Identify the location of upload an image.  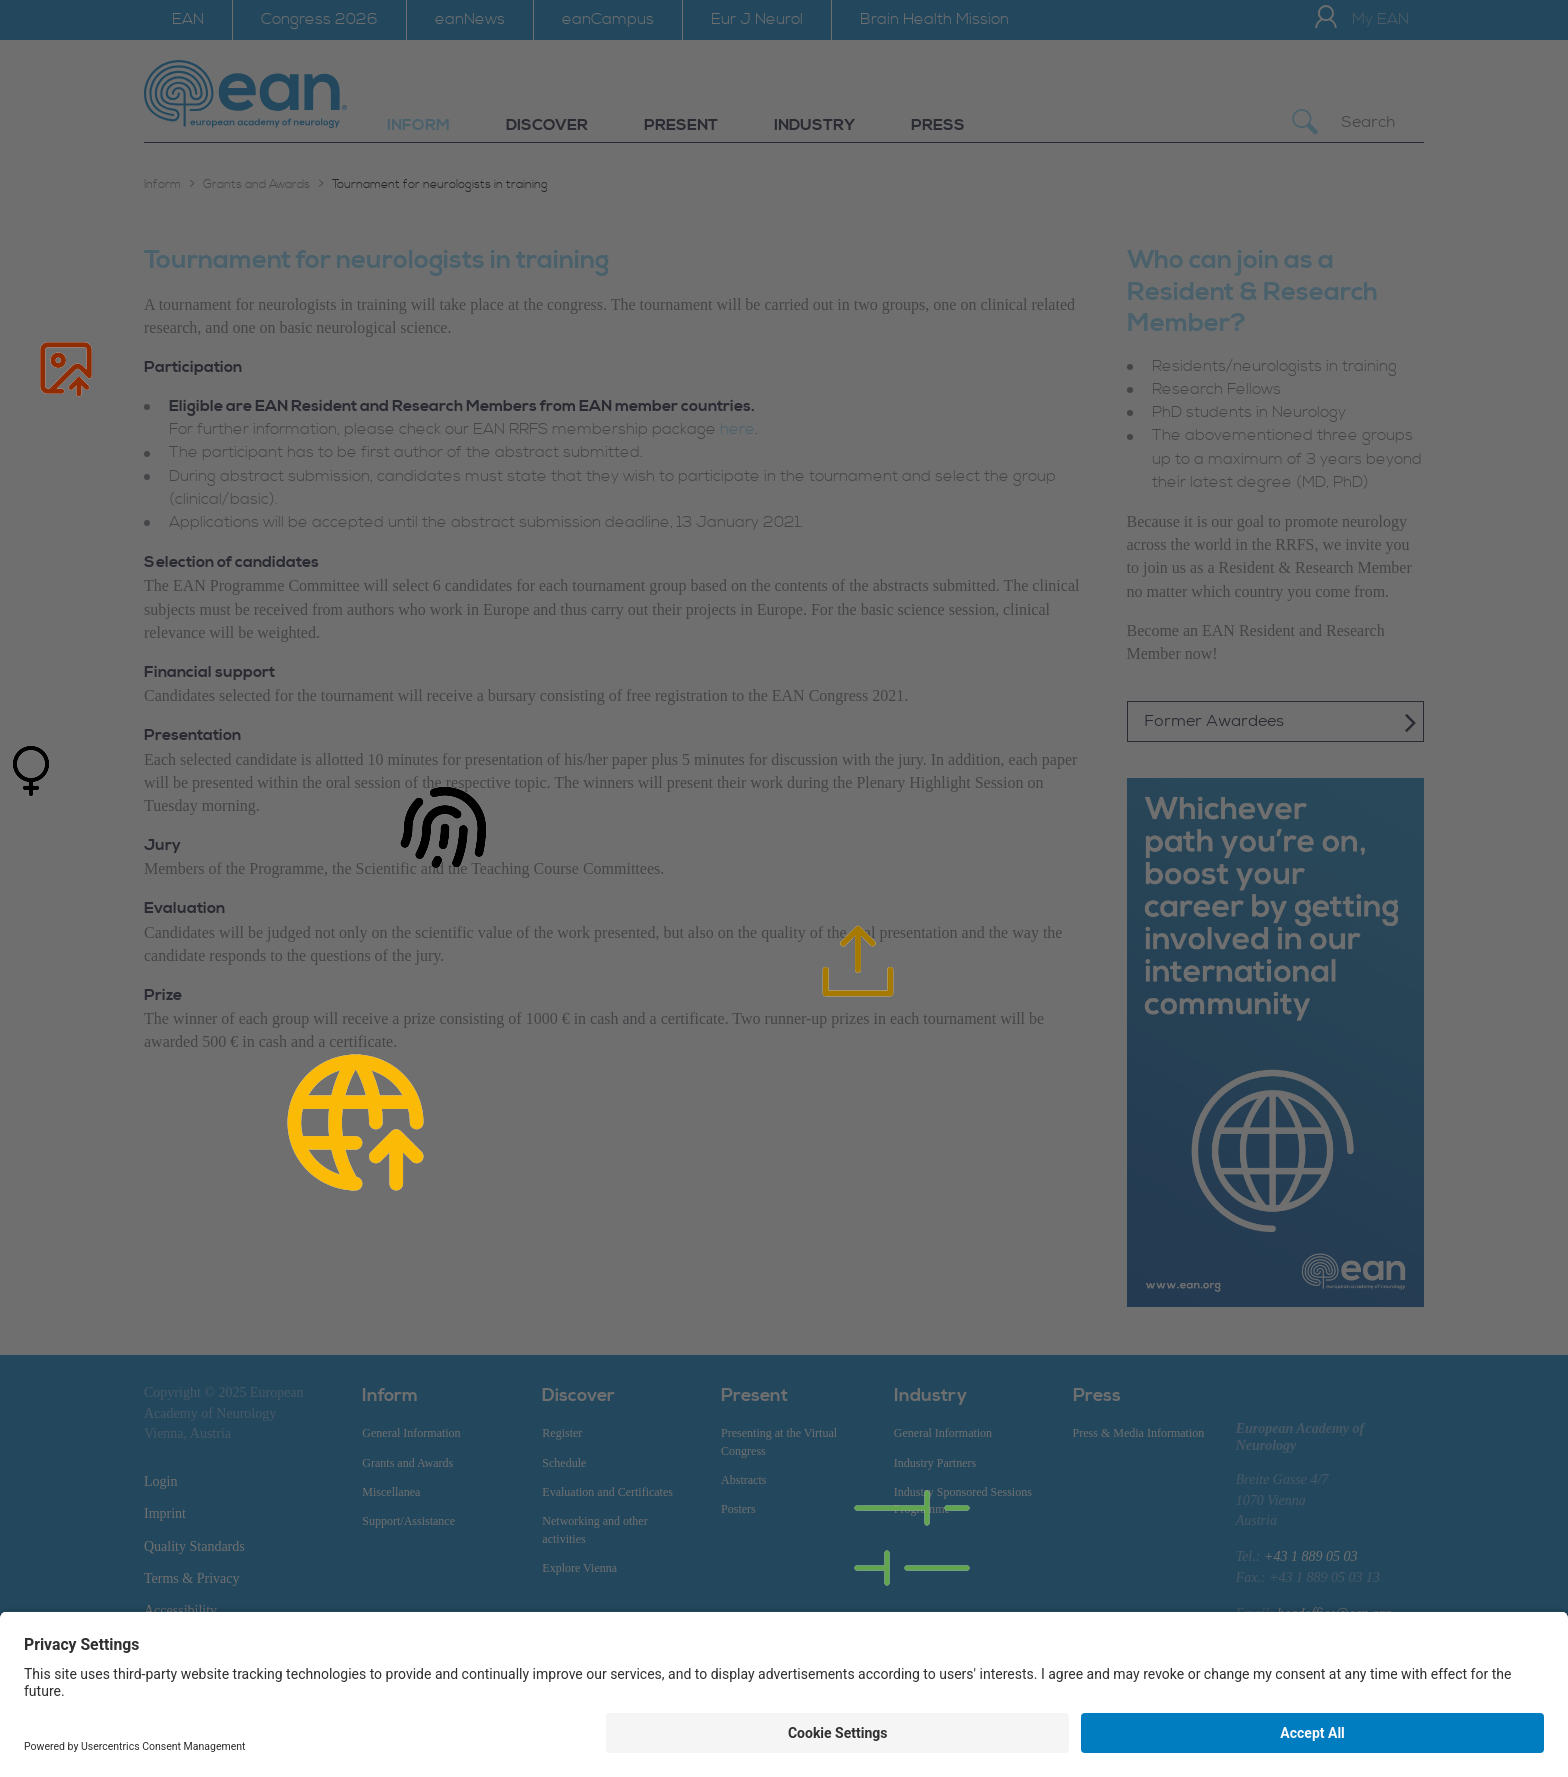
(66, 368).